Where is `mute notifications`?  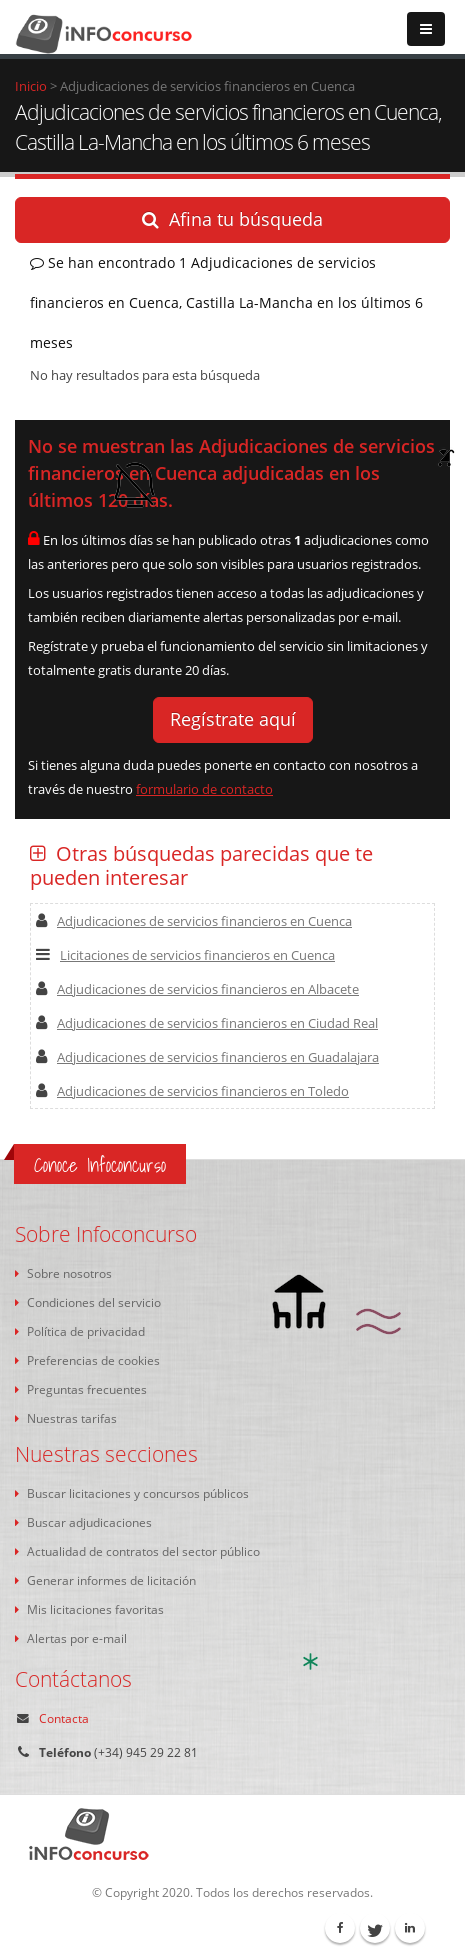
mute notifications is located at coordinates (135, 485).